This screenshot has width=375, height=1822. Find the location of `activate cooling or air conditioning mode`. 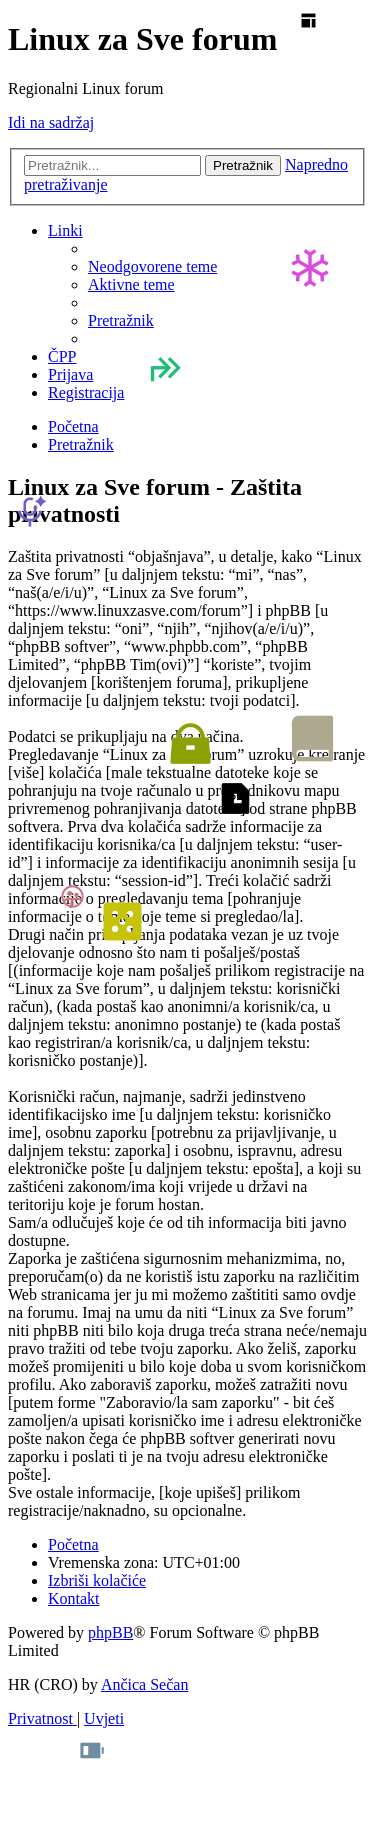

activate cooling or air conditioning mode is located at coordinates (310, 268).